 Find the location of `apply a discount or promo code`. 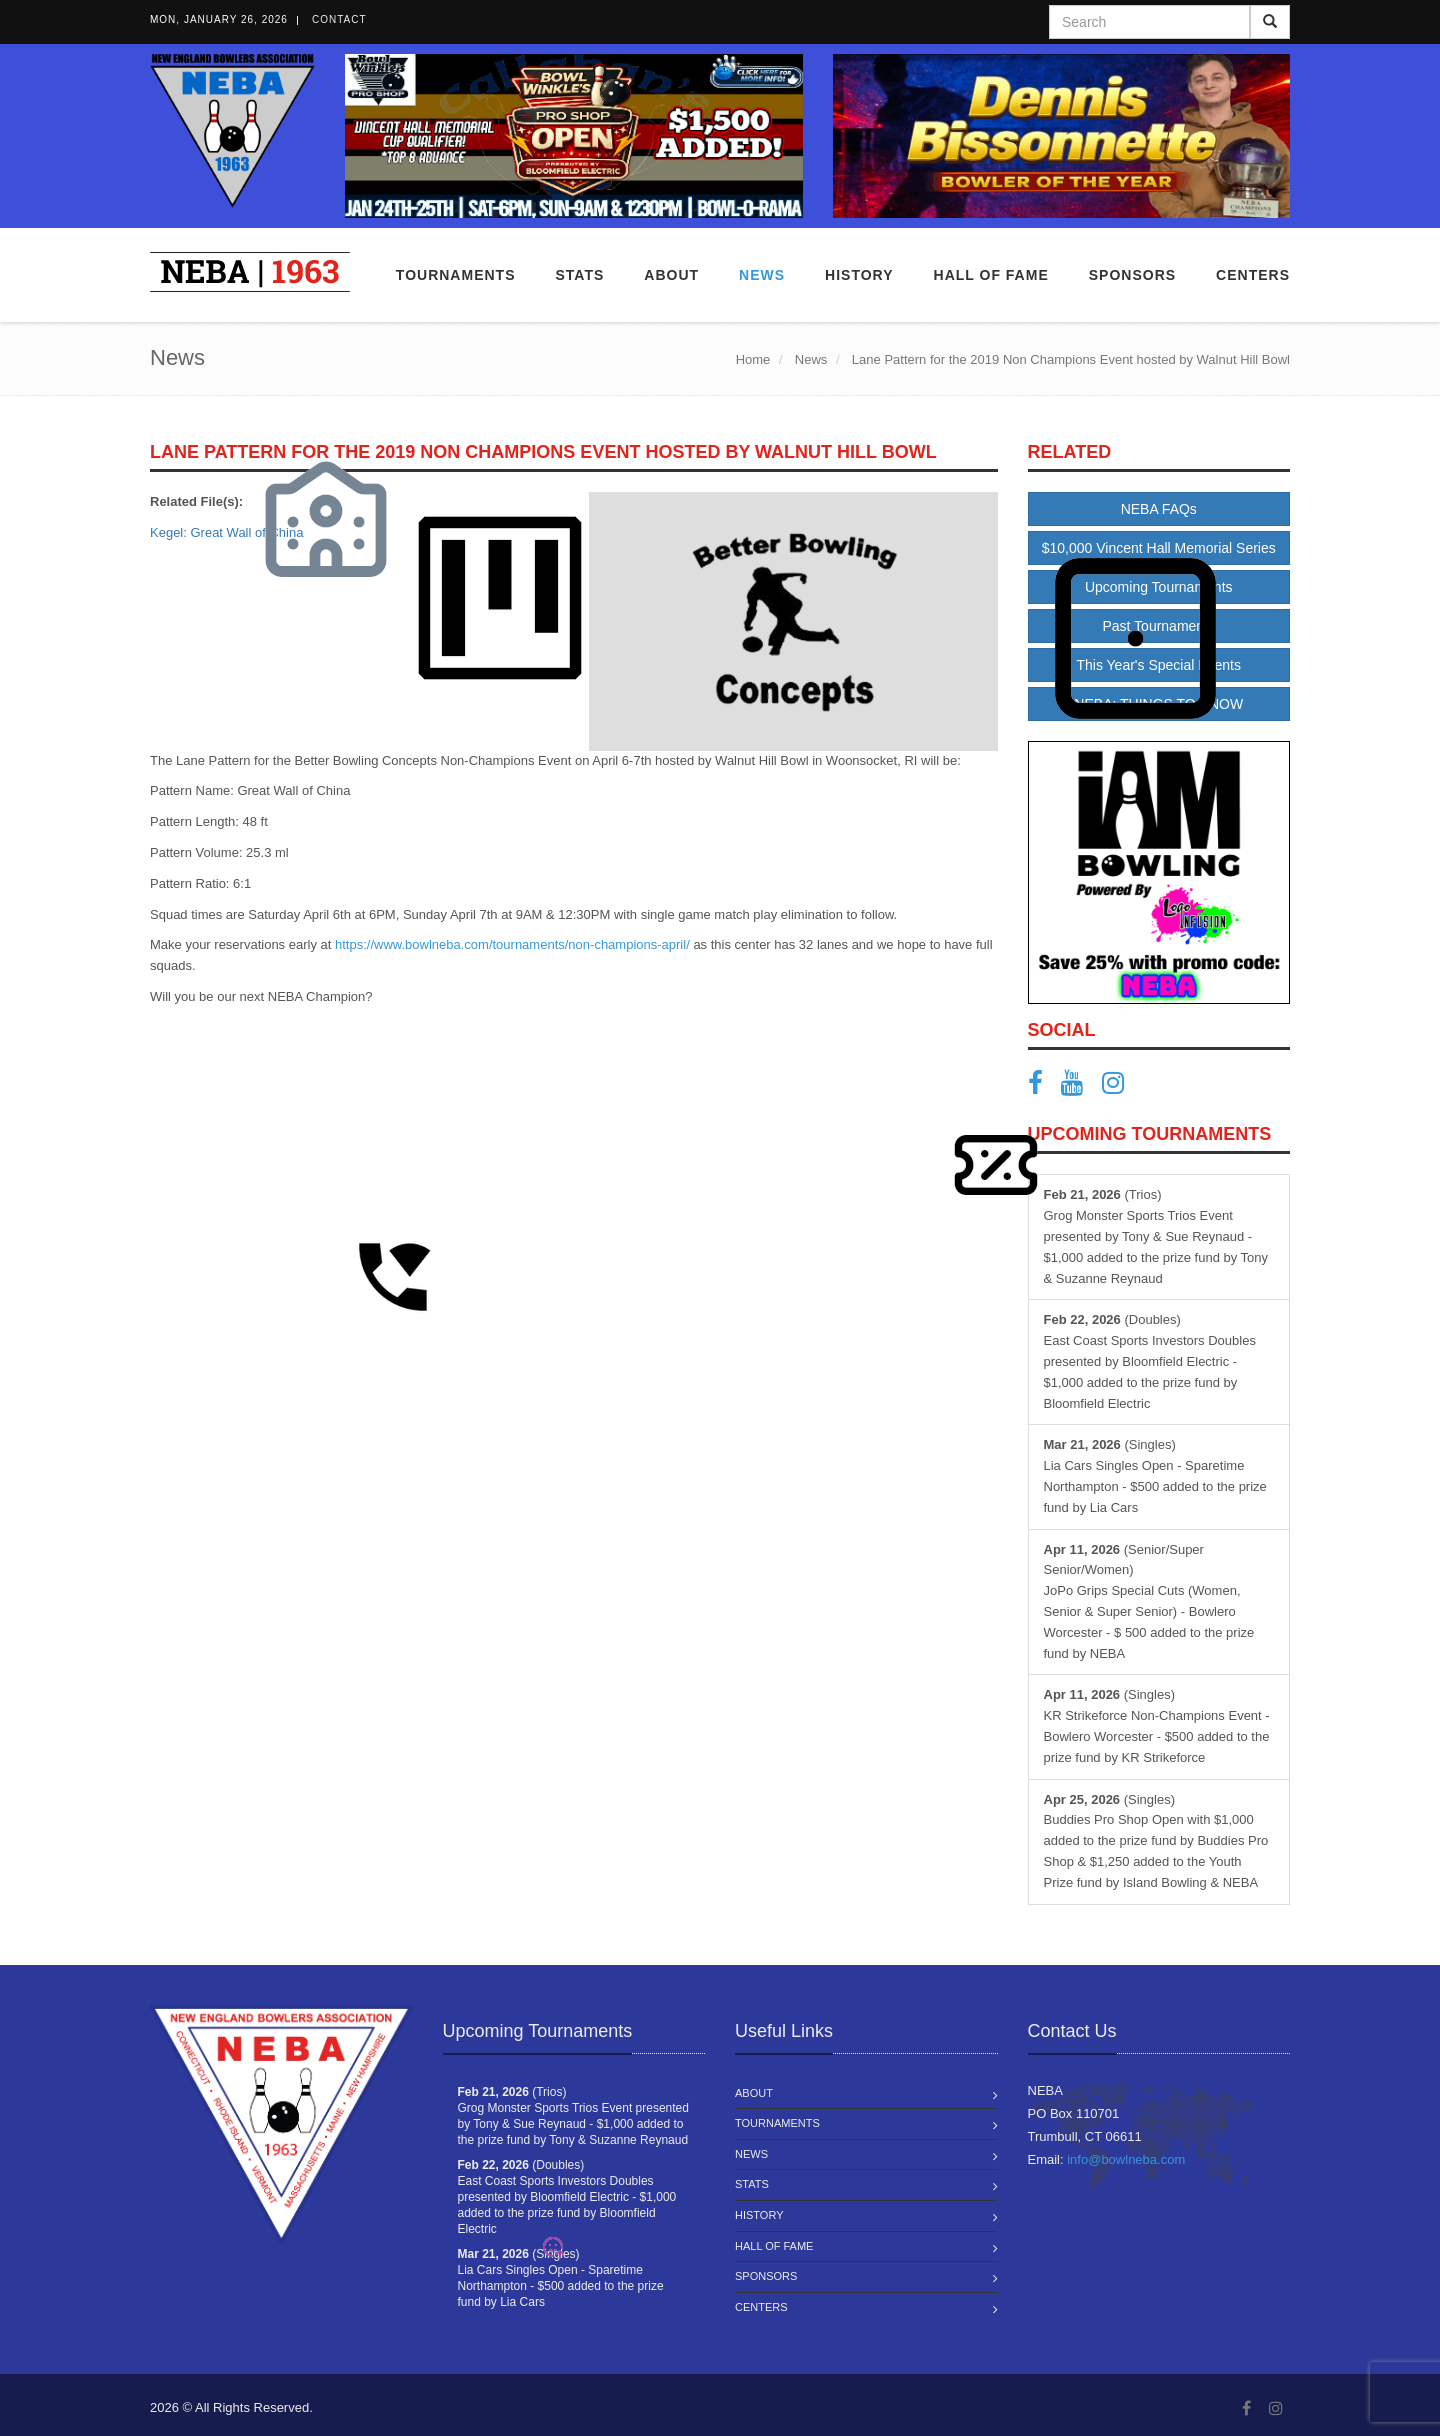

apply a discount or promo code is located at coordinates (996, 1165).